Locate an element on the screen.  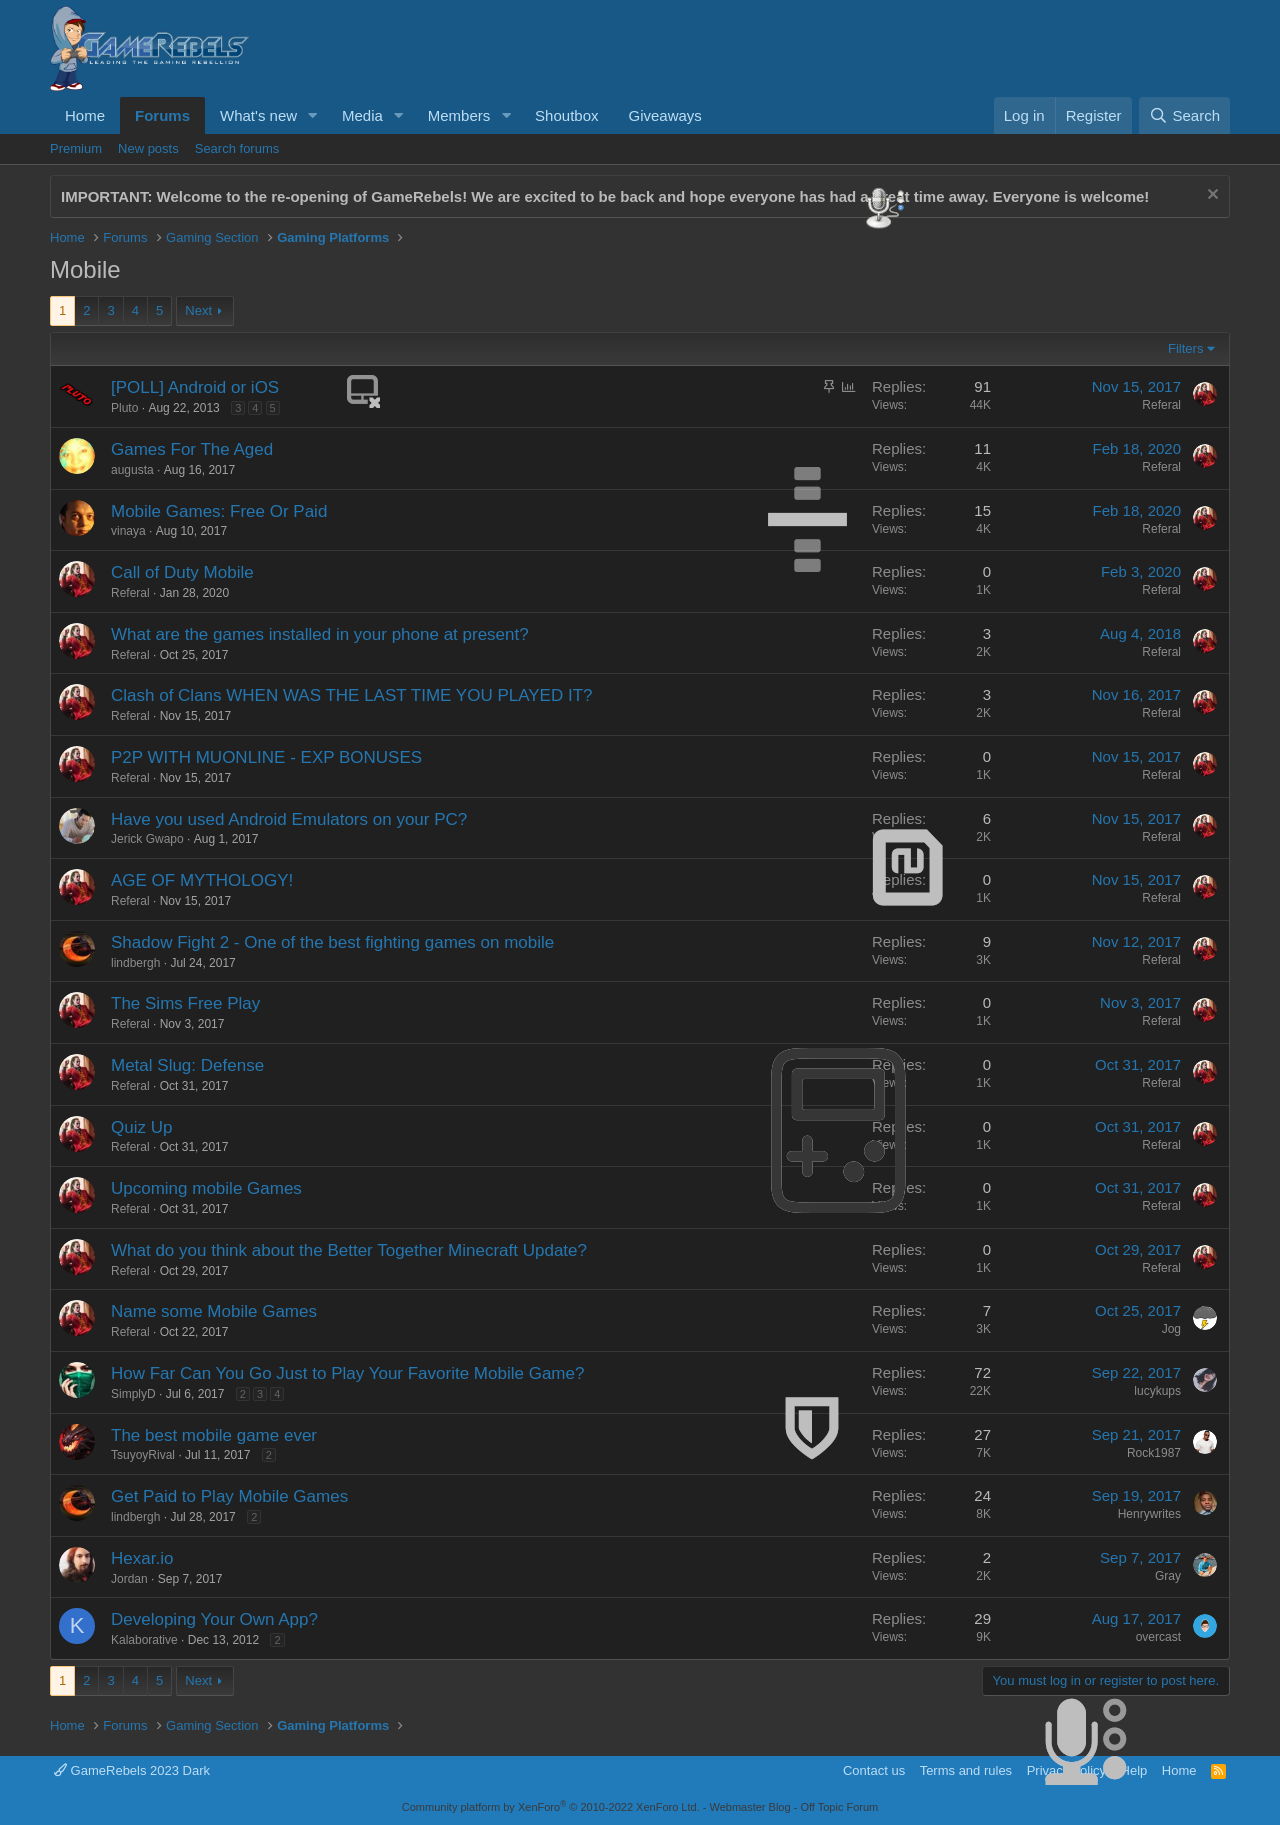
indicates medium security level is located at coordinates (812, 1428).